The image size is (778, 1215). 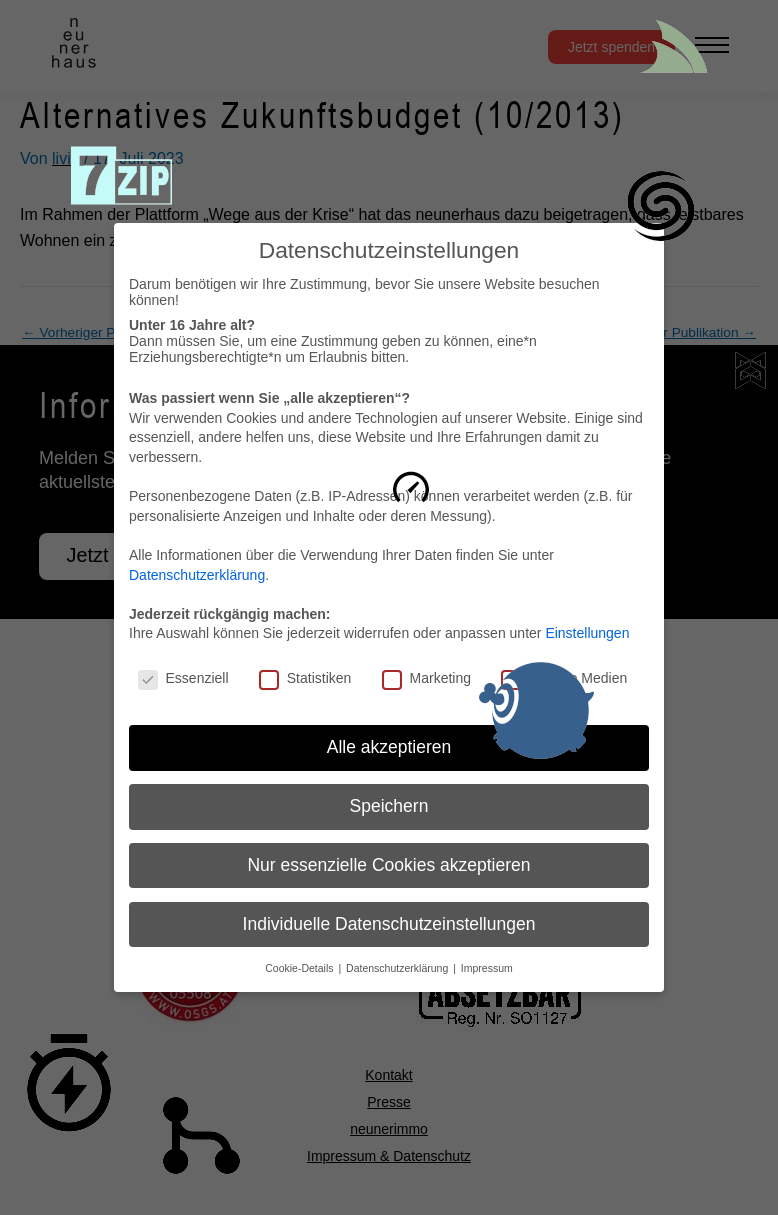 I want to click on merge branches in a git repository, so click(x=201, y=1135).